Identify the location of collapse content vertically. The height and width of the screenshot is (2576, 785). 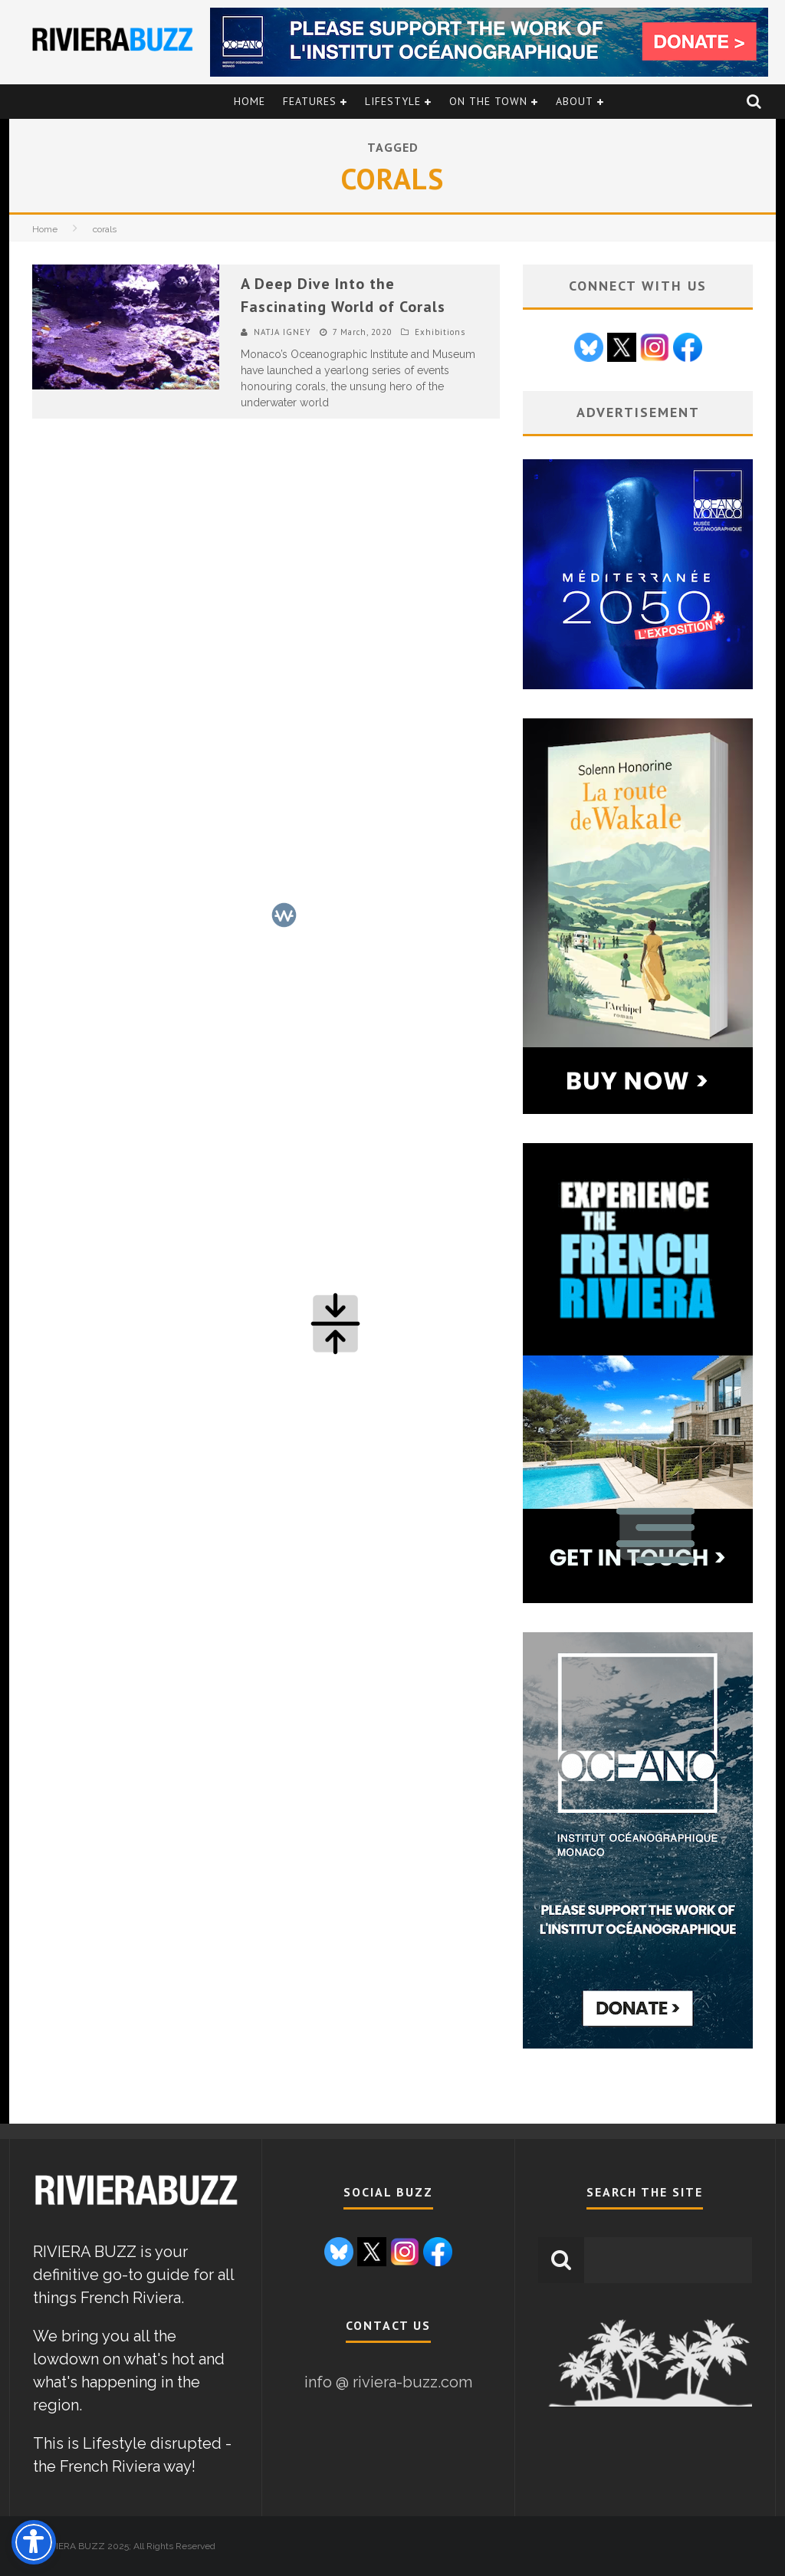
(335, 1323).